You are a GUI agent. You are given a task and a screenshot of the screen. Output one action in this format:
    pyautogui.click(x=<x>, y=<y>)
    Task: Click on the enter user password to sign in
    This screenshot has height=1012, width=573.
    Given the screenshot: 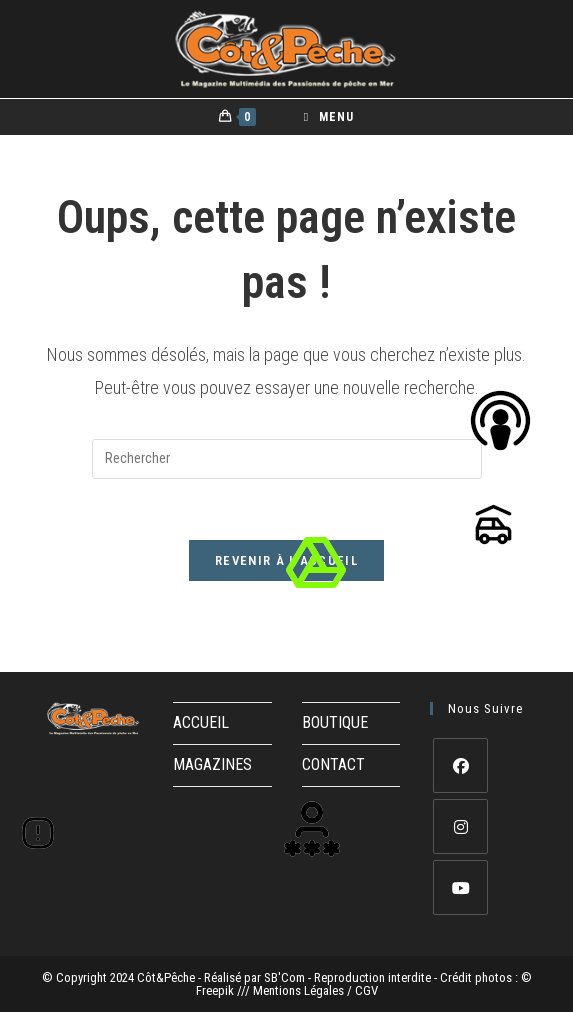 What is the action you would take?
    pyautogui.click(x=312, y=829)
    